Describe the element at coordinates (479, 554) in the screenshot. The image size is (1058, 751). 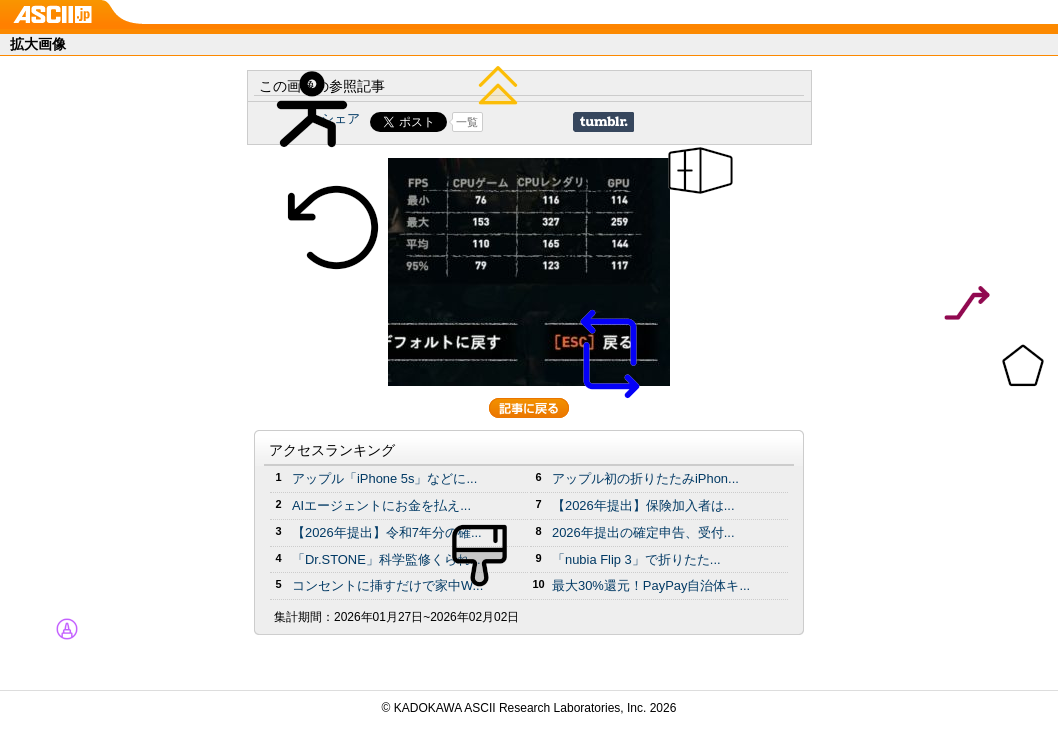
I see `access painting or drawing tools` at that location.